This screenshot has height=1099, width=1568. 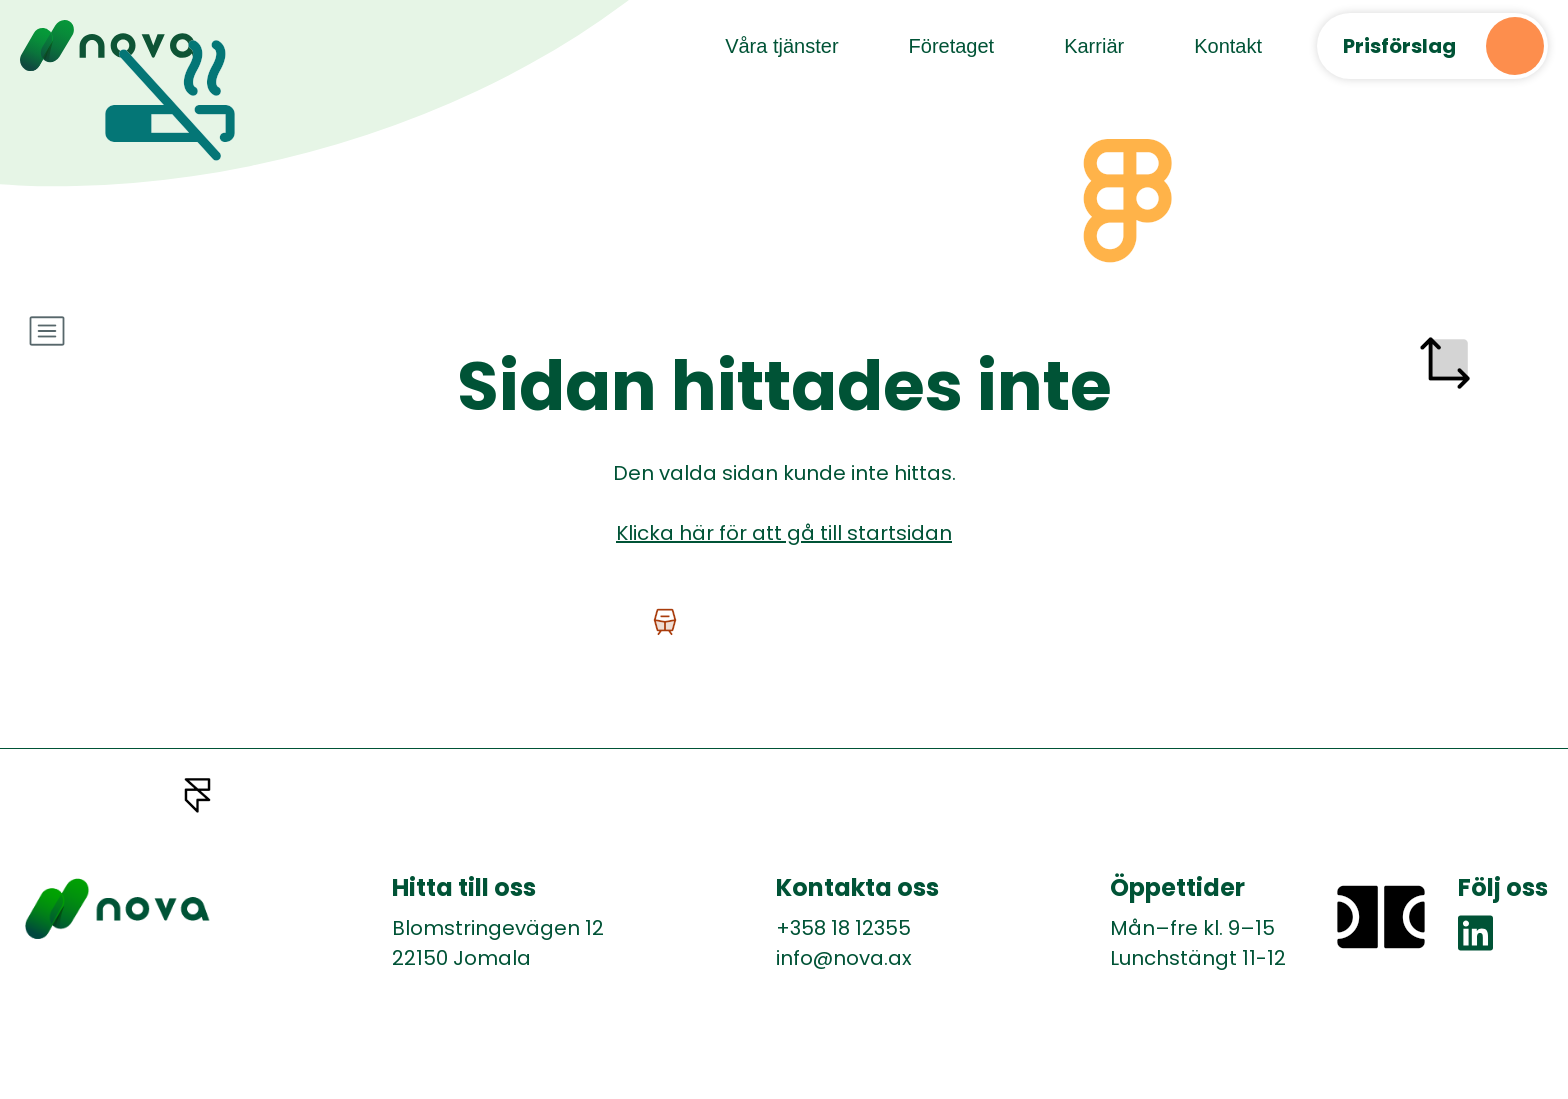 I want to click on resize or scale an object, so click(x=1443, y=362).